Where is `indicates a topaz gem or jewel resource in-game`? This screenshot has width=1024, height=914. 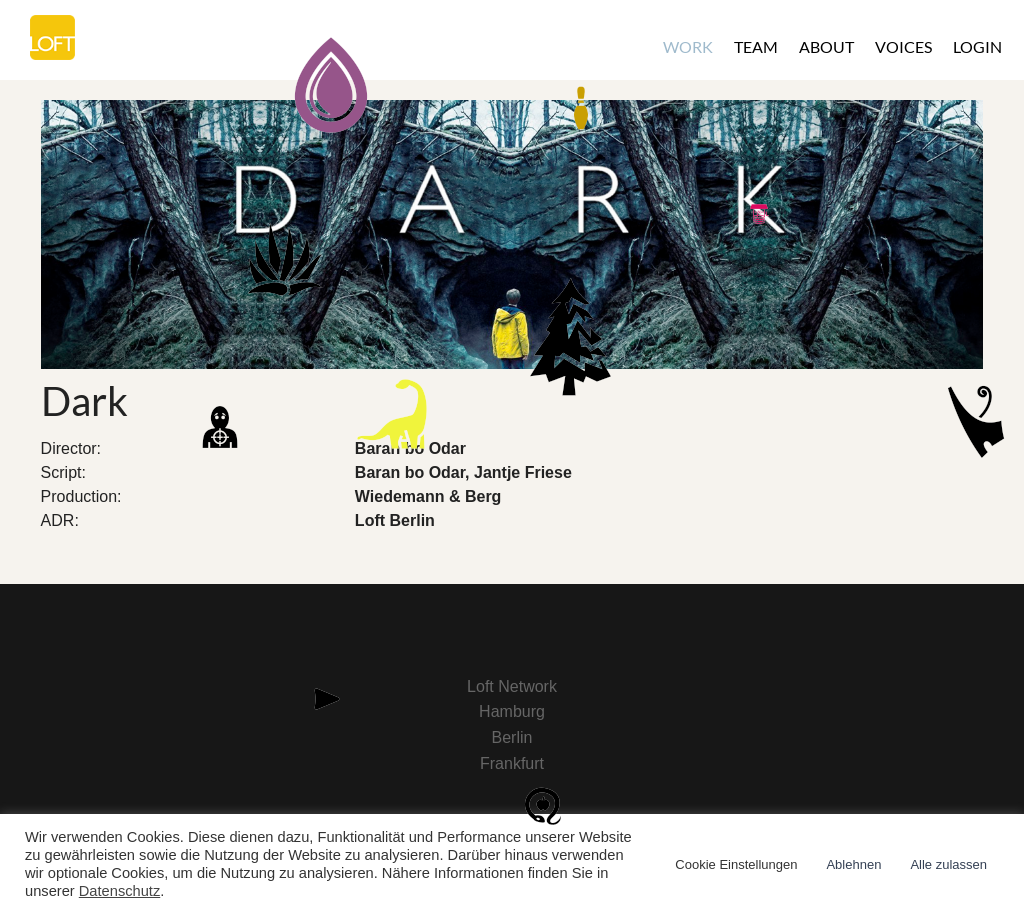 indicates a topaz gem or jewel resource in-game is located at coordinates (331, 85).